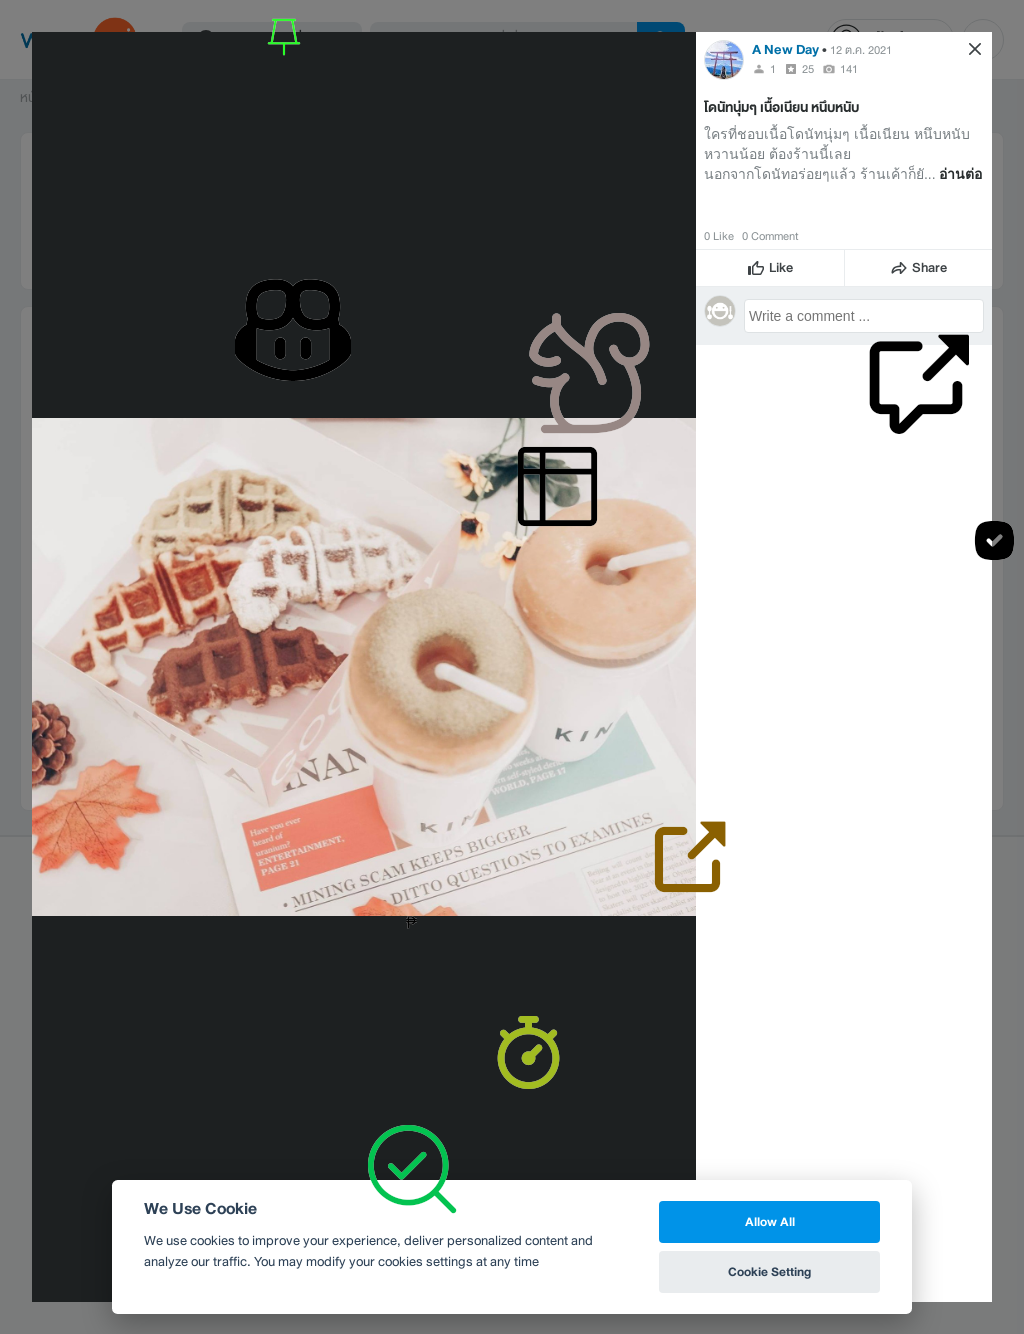 Image resolution: width=1024 pixels, height=1334 pixels. Describe the element at coordinates (994, 540) in the screenshot. I see `mark task as complete` at that location.